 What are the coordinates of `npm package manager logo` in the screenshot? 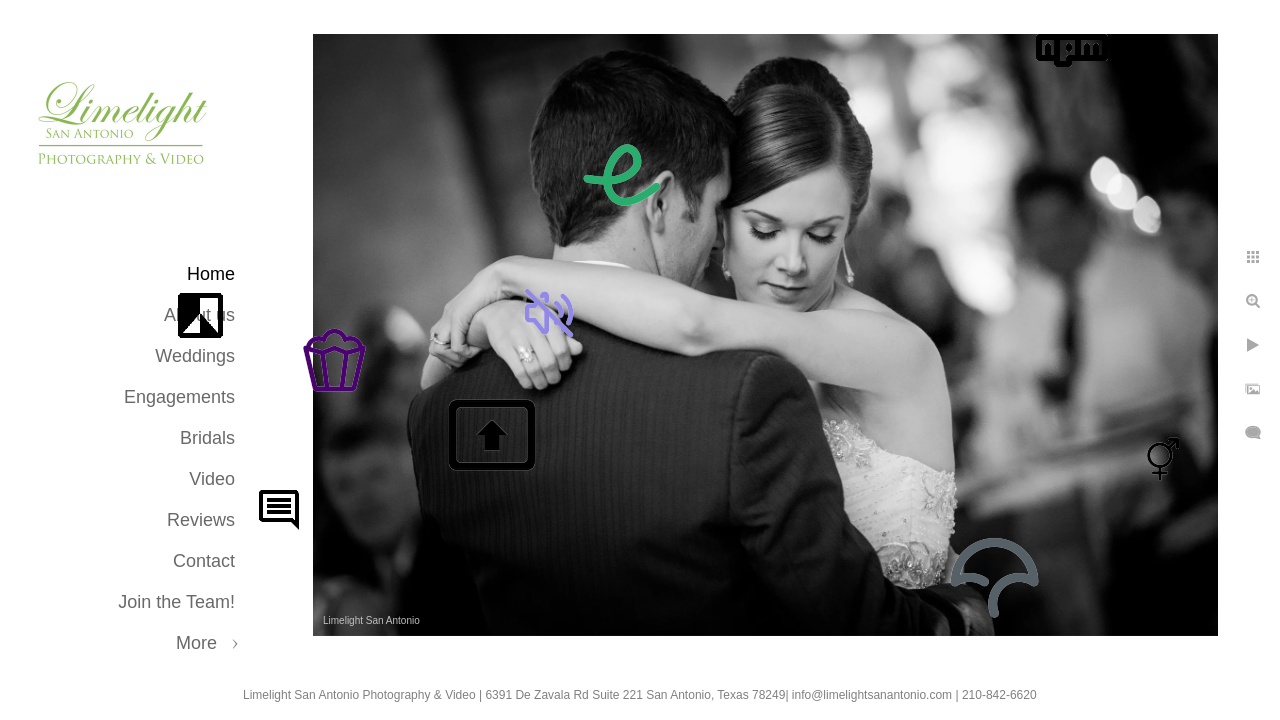 It's located at (1072, 49).